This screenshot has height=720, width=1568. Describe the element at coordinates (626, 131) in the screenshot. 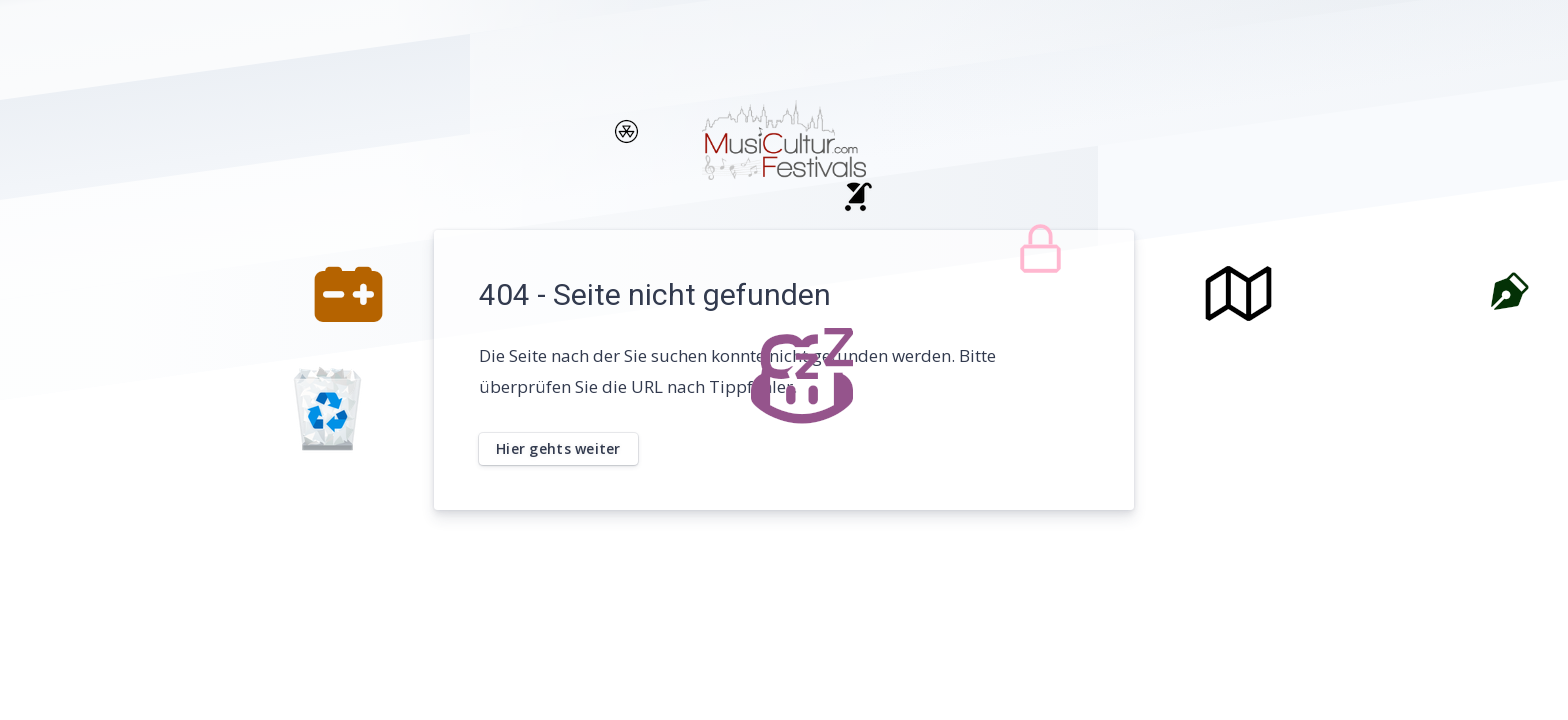

I see `fallout shelter location indicator` at that location.